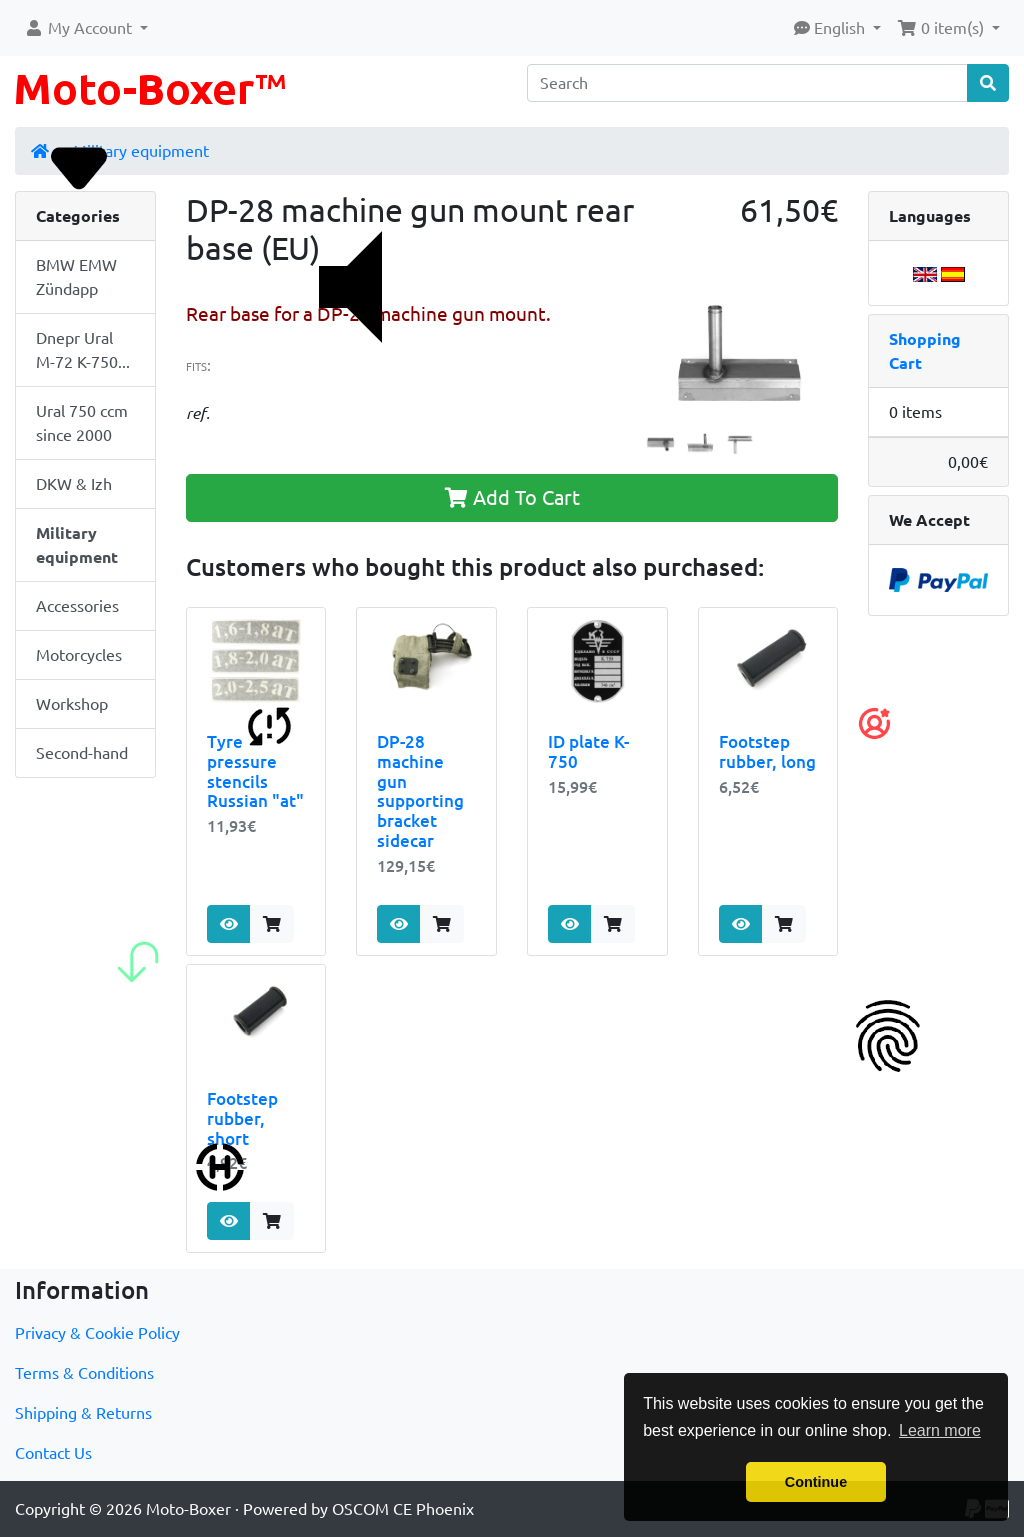 The height and width of the screenshot is (1537, 1024). Describe the element at coordinates (269, 726) in the screenshot. I see `indicates a sync error or failure` at that location.